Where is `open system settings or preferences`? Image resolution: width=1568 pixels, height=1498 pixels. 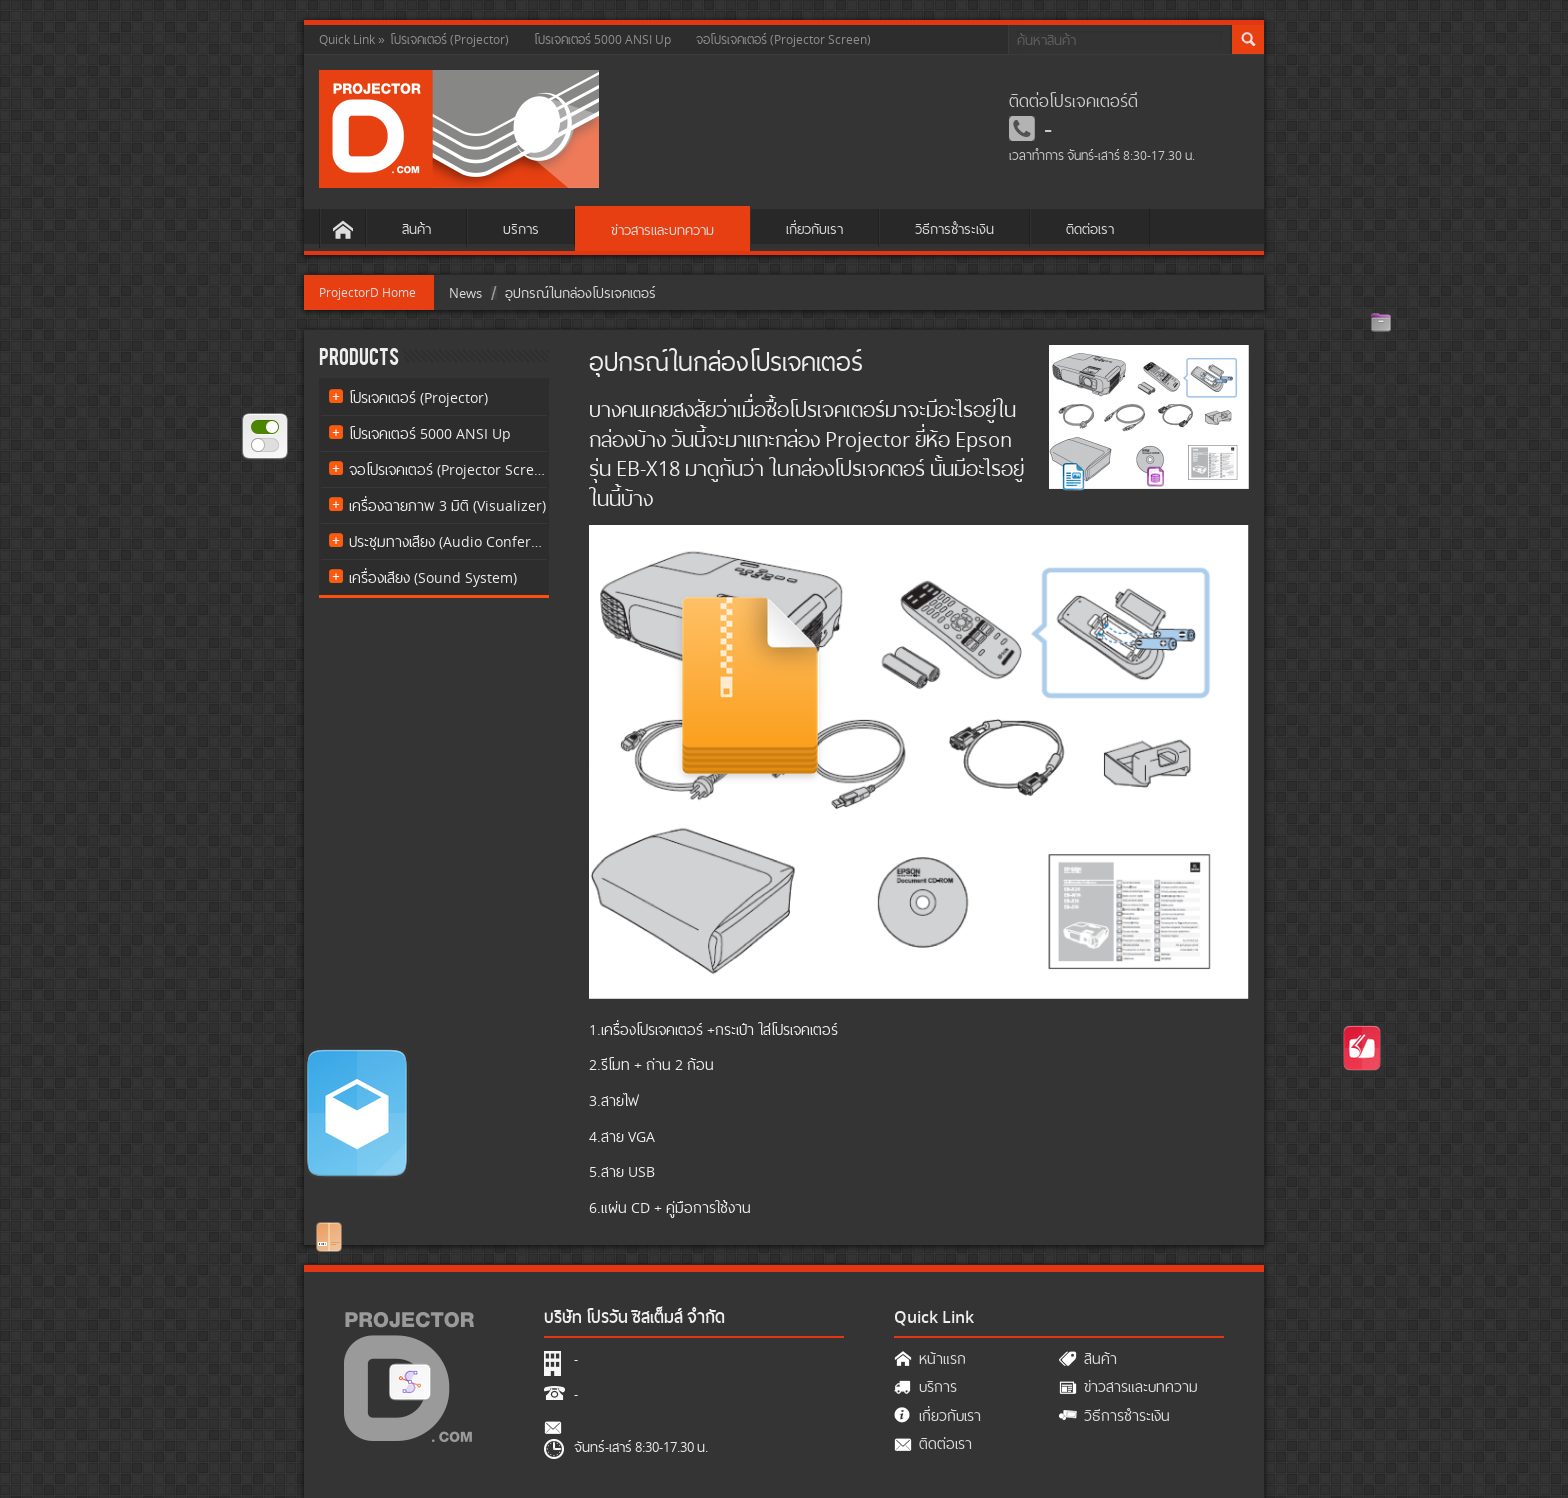
open system settings or preferences is located at coordinates (265, 436).